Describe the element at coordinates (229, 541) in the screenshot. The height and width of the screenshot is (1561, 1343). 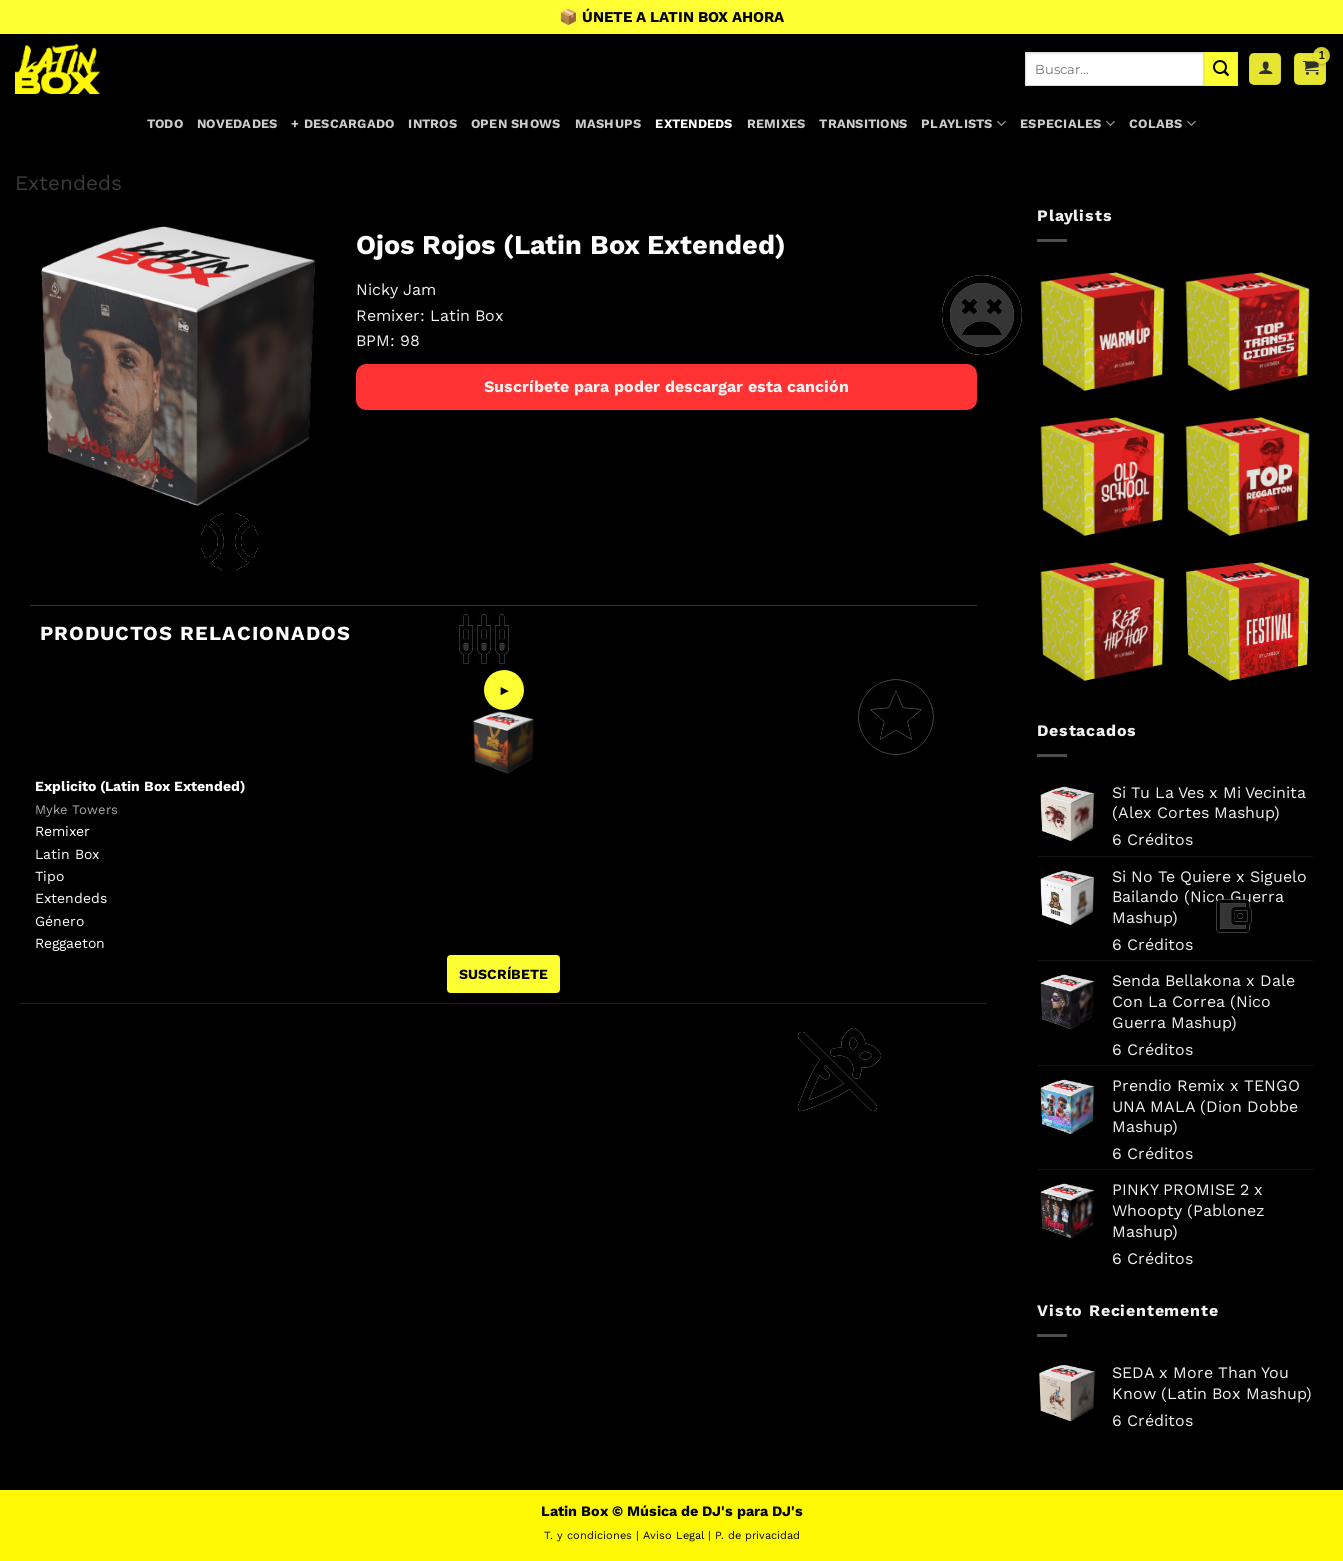
I see `access baseball or sports content` at that location.